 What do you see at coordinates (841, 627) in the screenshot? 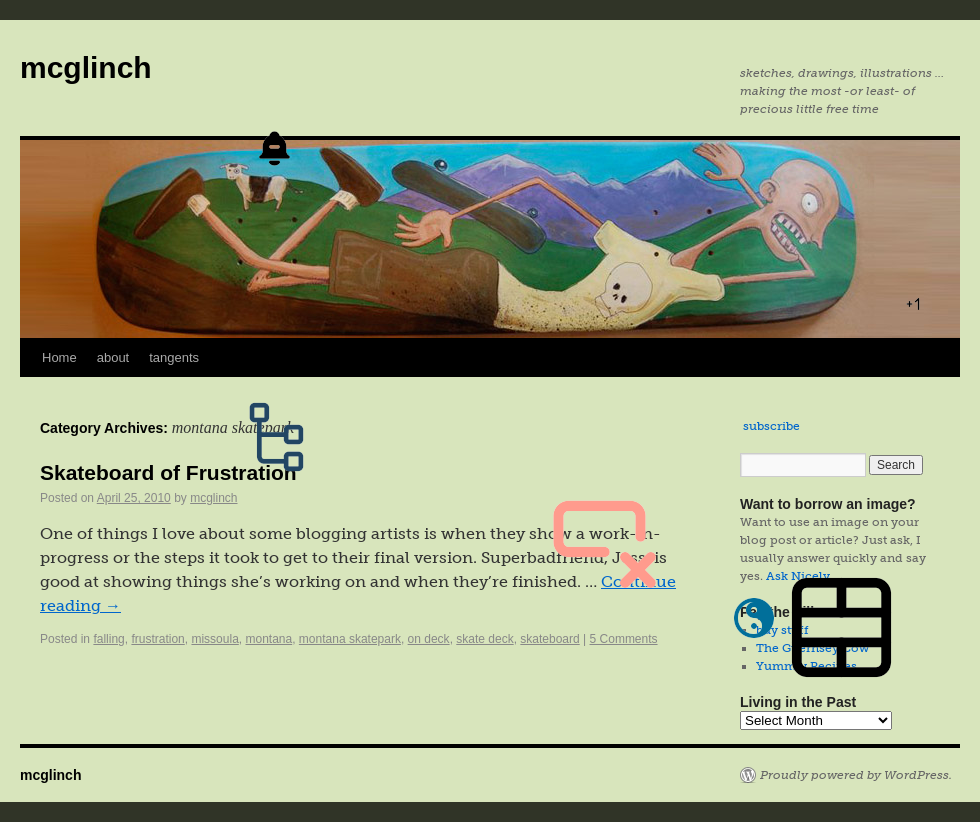
I see `merge selected table cells` at bounding box center [841, 627].